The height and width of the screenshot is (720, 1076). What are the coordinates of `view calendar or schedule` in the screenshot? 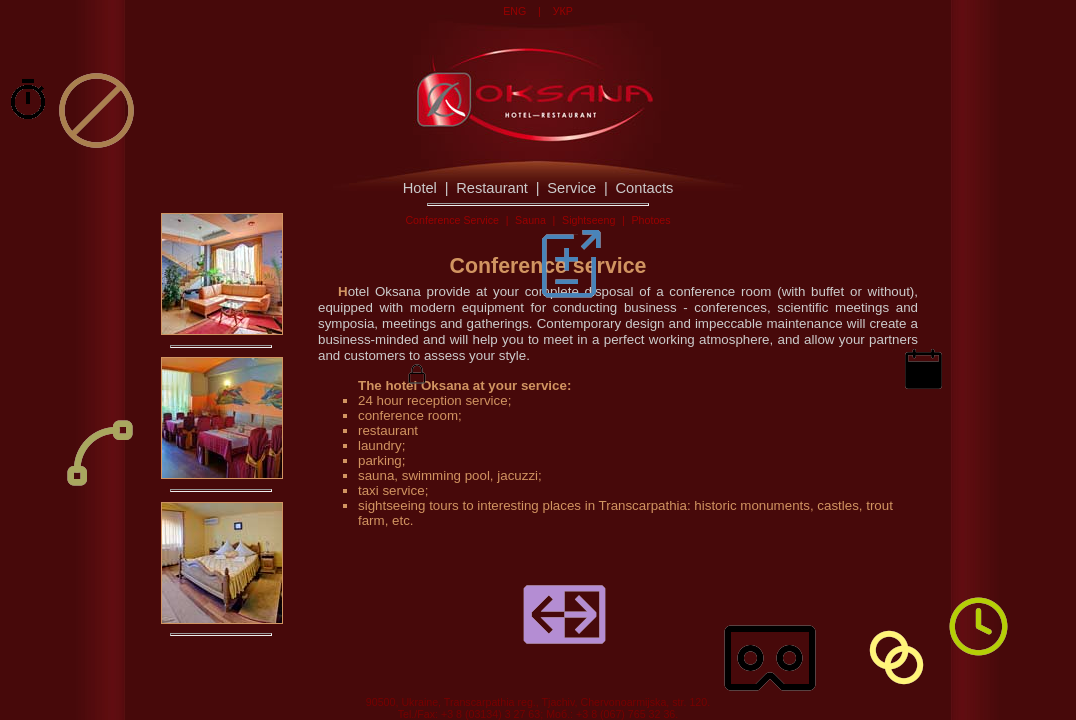 It's located at (923, 370).